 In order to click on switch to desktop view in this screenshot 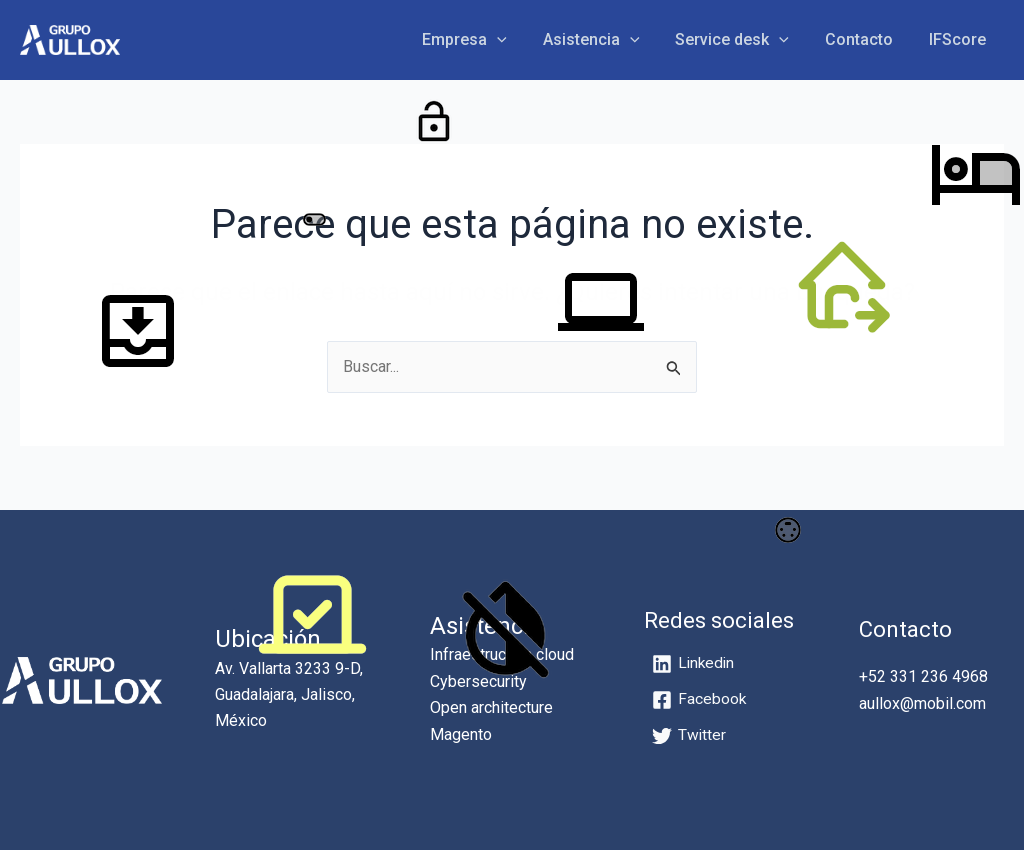, I will do `click(601, 302)`.